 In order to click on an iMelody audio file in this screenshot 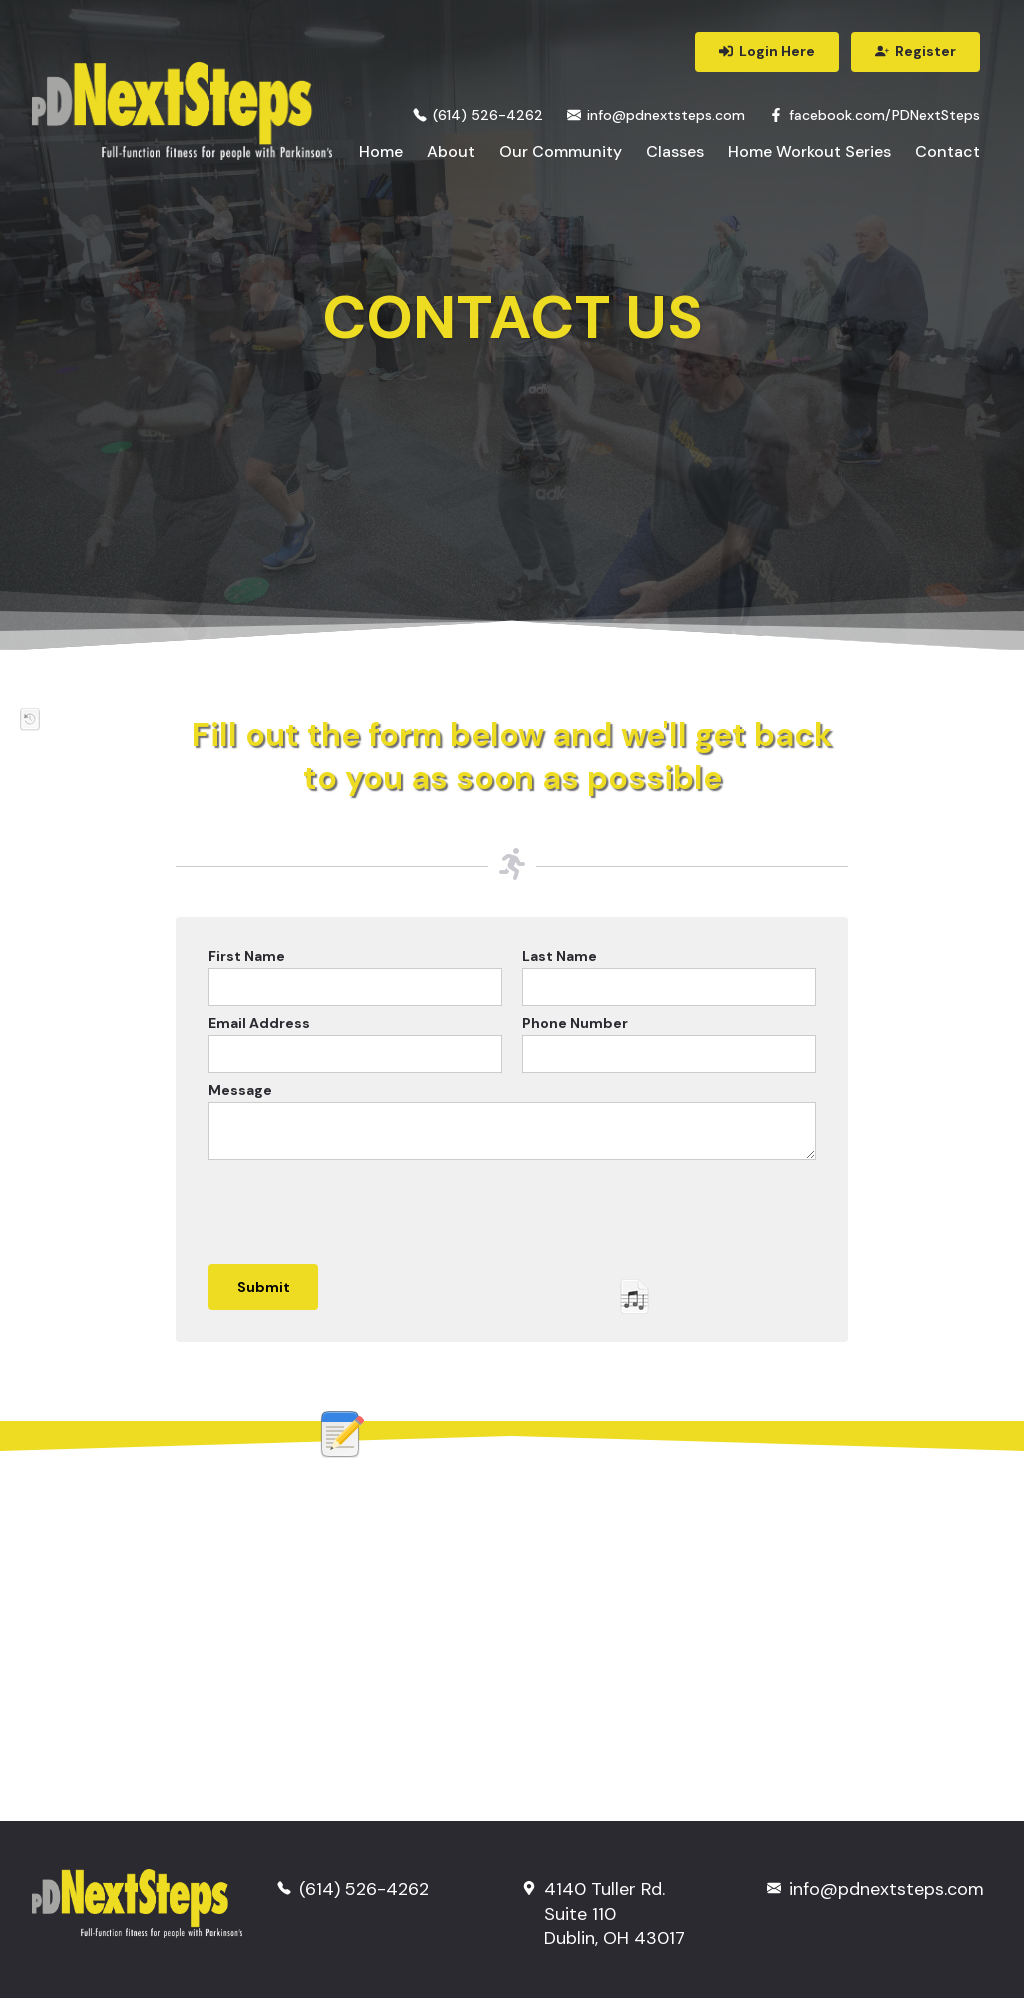, I will do `click(634, 1296)`.